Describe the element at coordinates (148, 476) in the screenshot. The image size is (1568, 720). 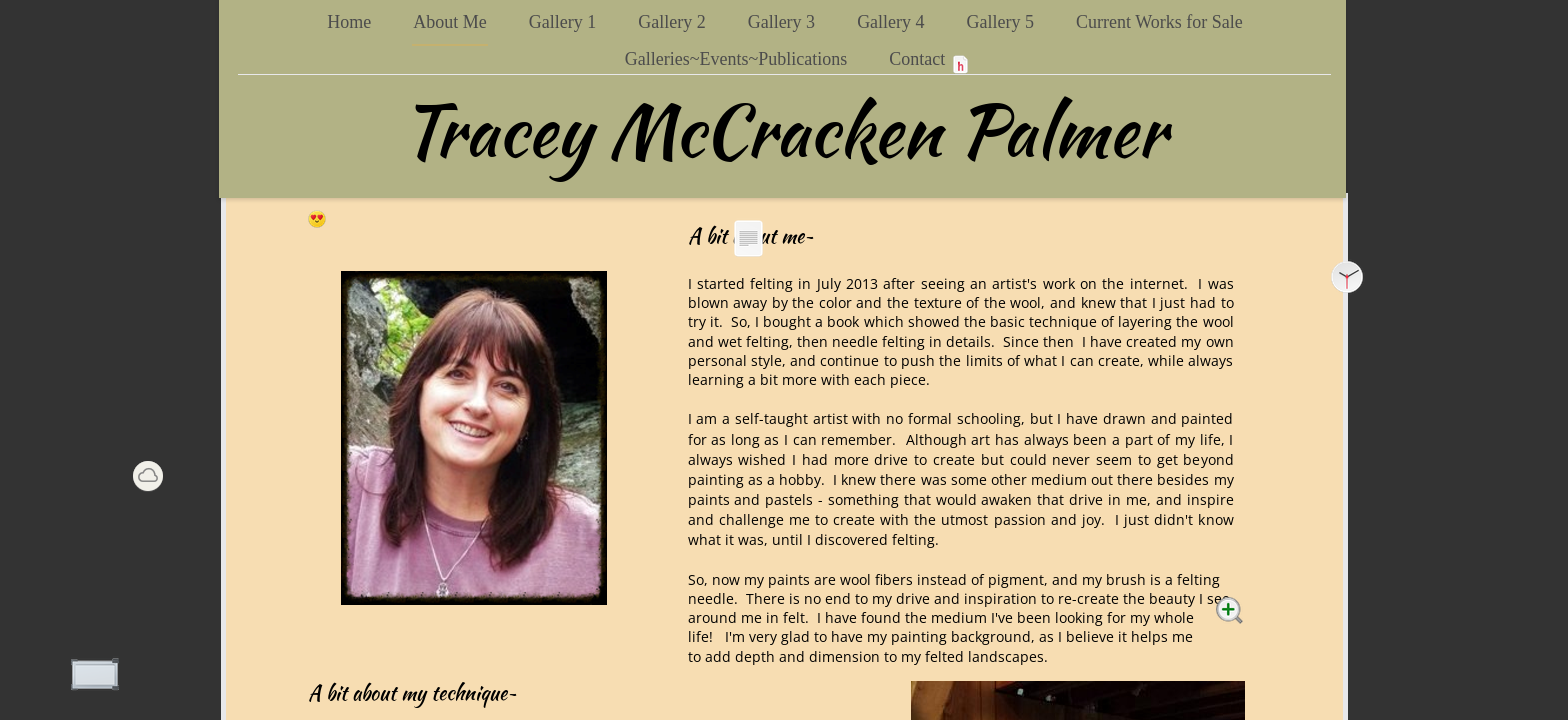
I see `indicates file is synced with Dropbox cloud storage` at that location.